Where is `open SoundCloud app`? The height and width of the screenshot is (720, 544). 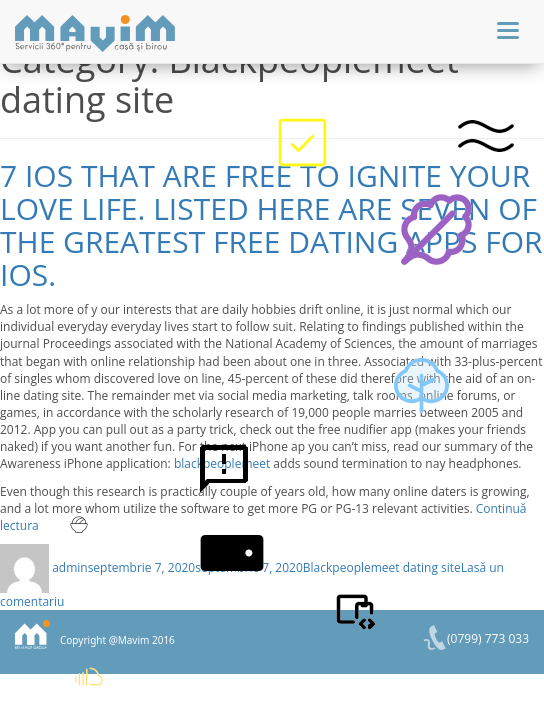 open SoundCloud app is located at coordinates (88, 677).